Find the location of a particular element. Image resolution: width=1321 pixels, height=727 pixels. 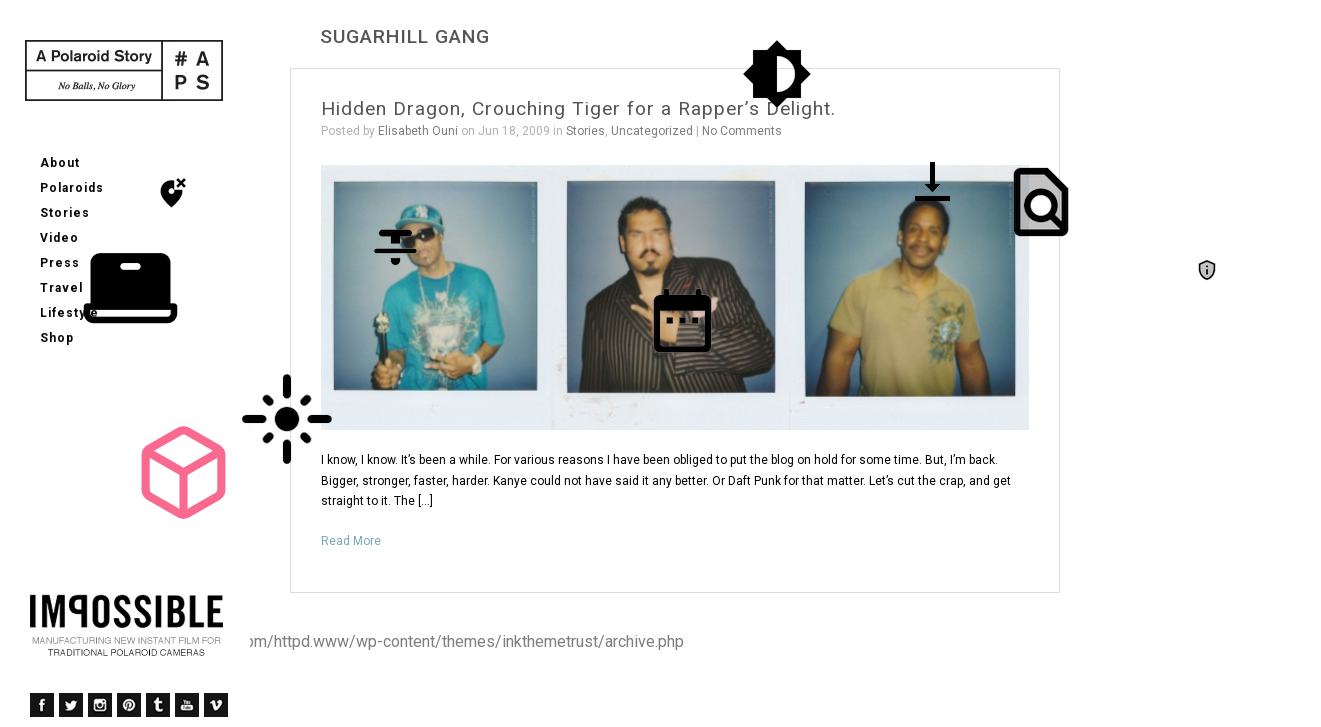

switch to desktop view is located at coordinates (130, 286).